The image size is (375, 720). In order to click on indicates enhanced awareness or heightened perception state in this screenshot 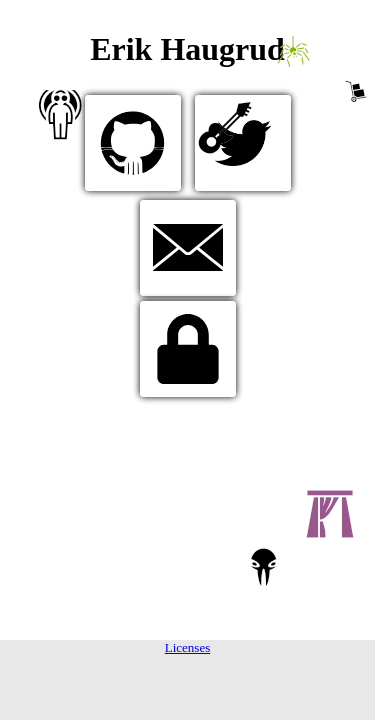, I will do `click(60, 114)`.